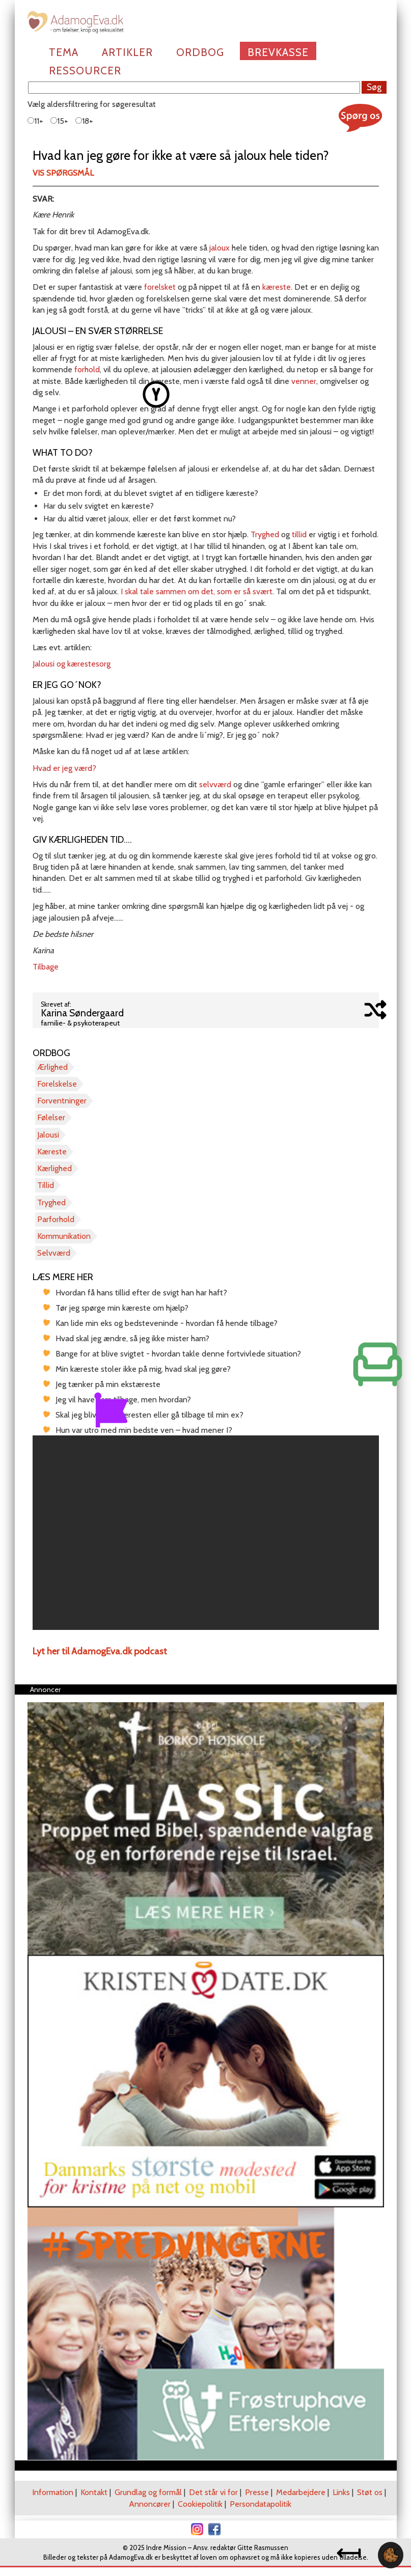  Describe the element at coordinates (375, 1010) in the screenshot. I see `shuffle or randomize content` at that location.